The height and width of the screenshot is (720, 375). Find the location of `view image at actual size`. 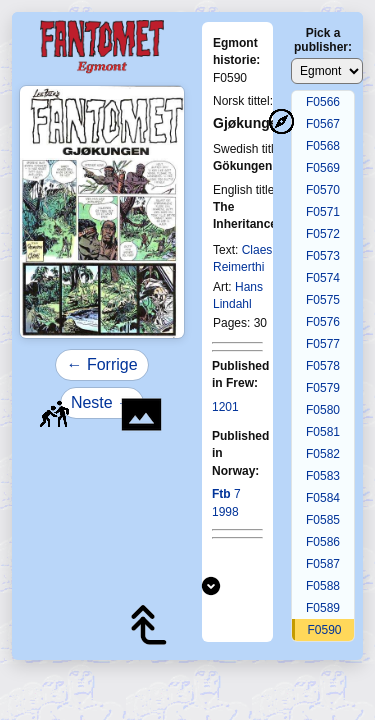

view image at actual size is located at coordinates (141, 414).